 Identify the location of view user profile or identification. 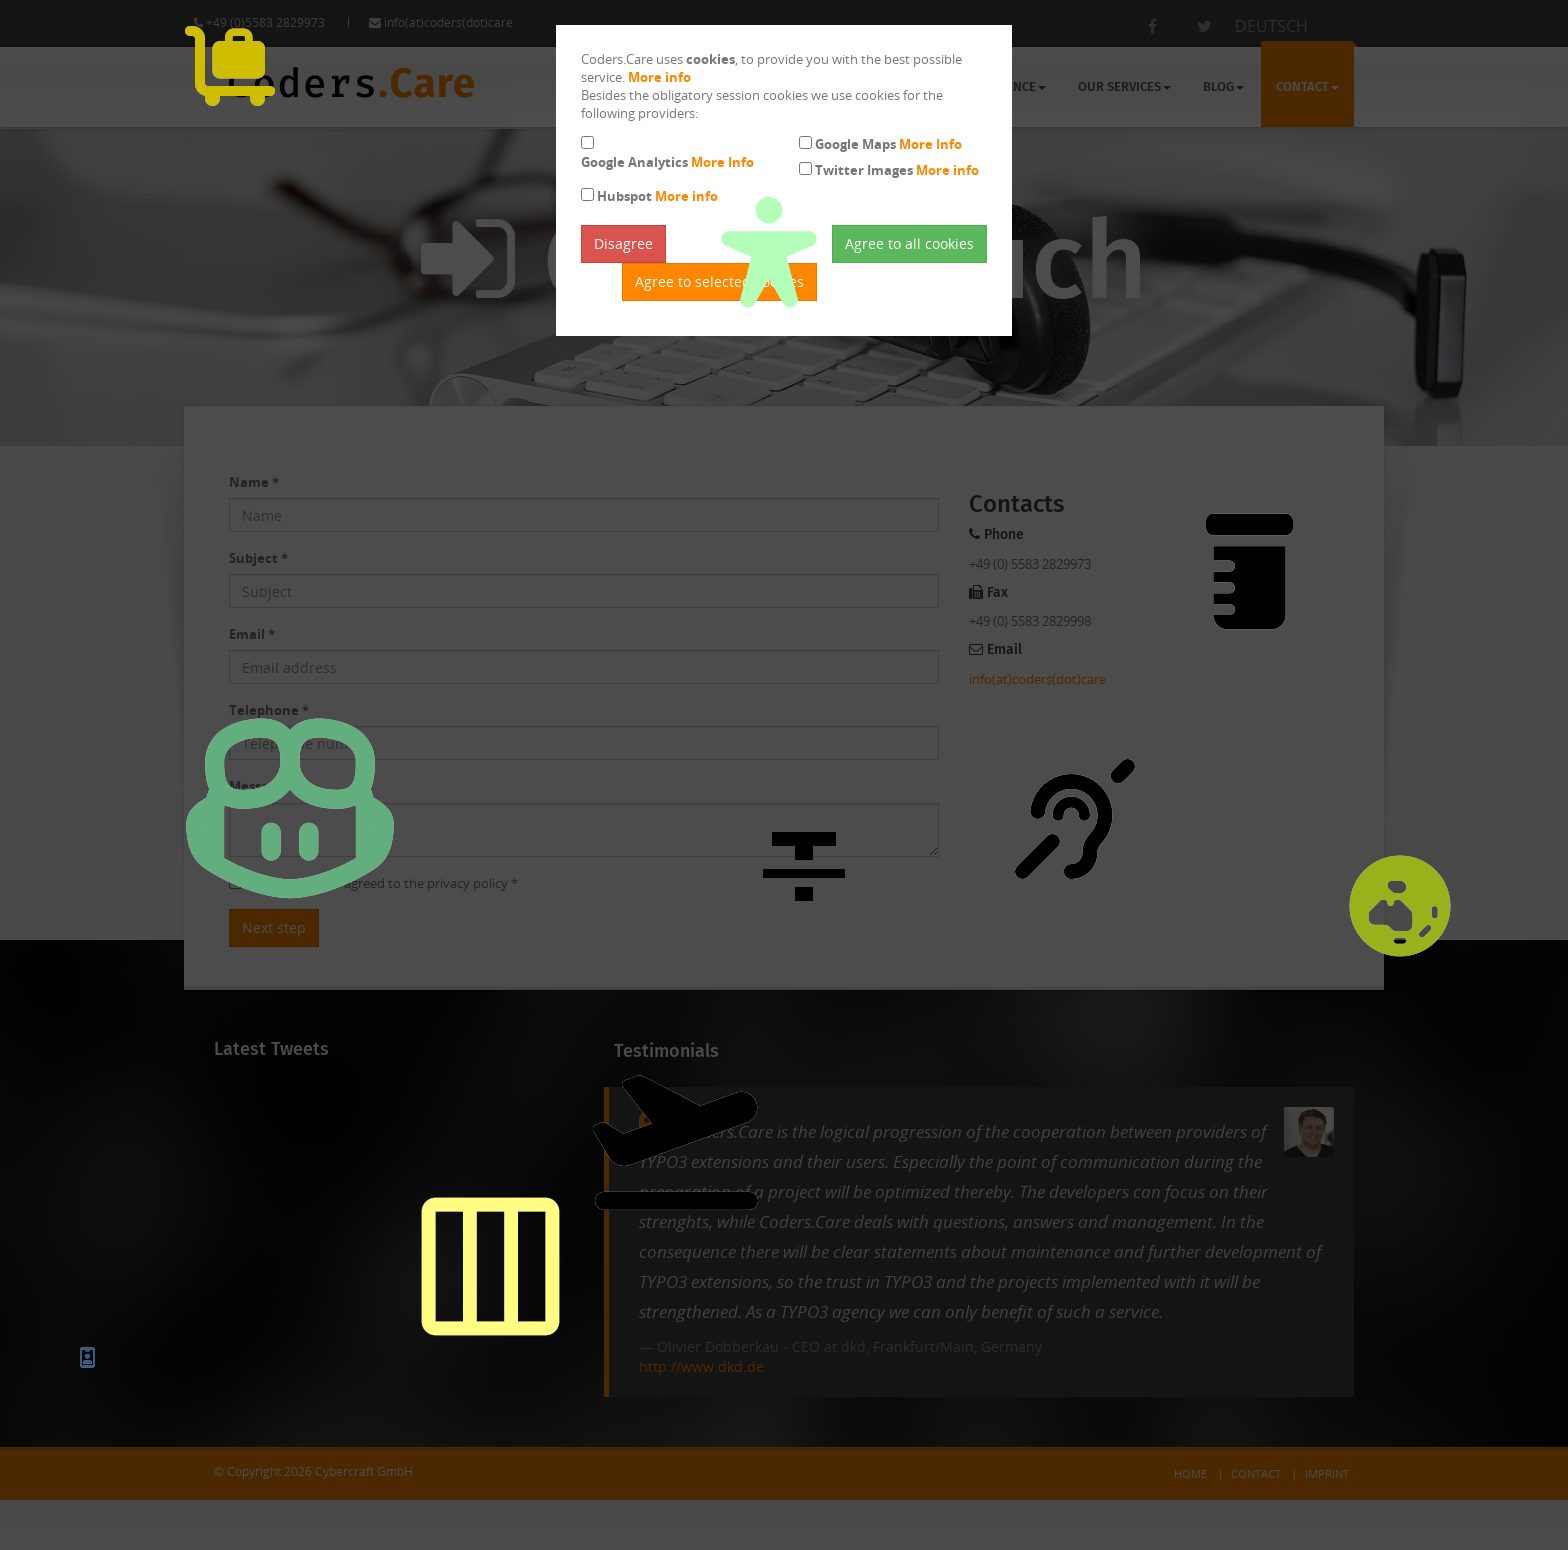
(87, 1357).